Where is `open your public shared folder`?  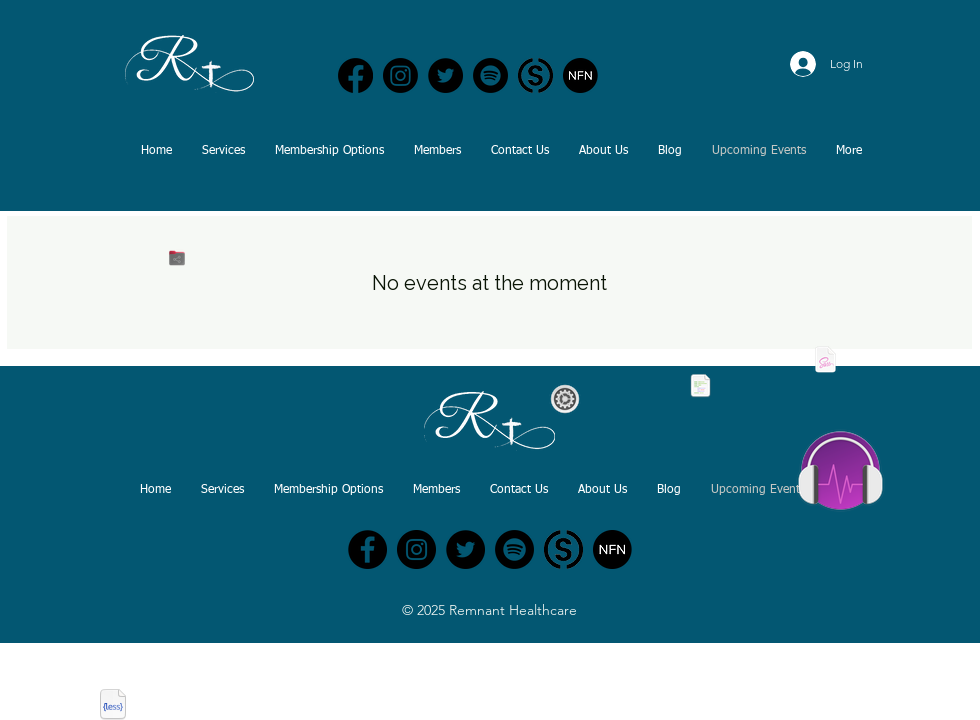 open your public shared folder is located at coordinates (177, 258).